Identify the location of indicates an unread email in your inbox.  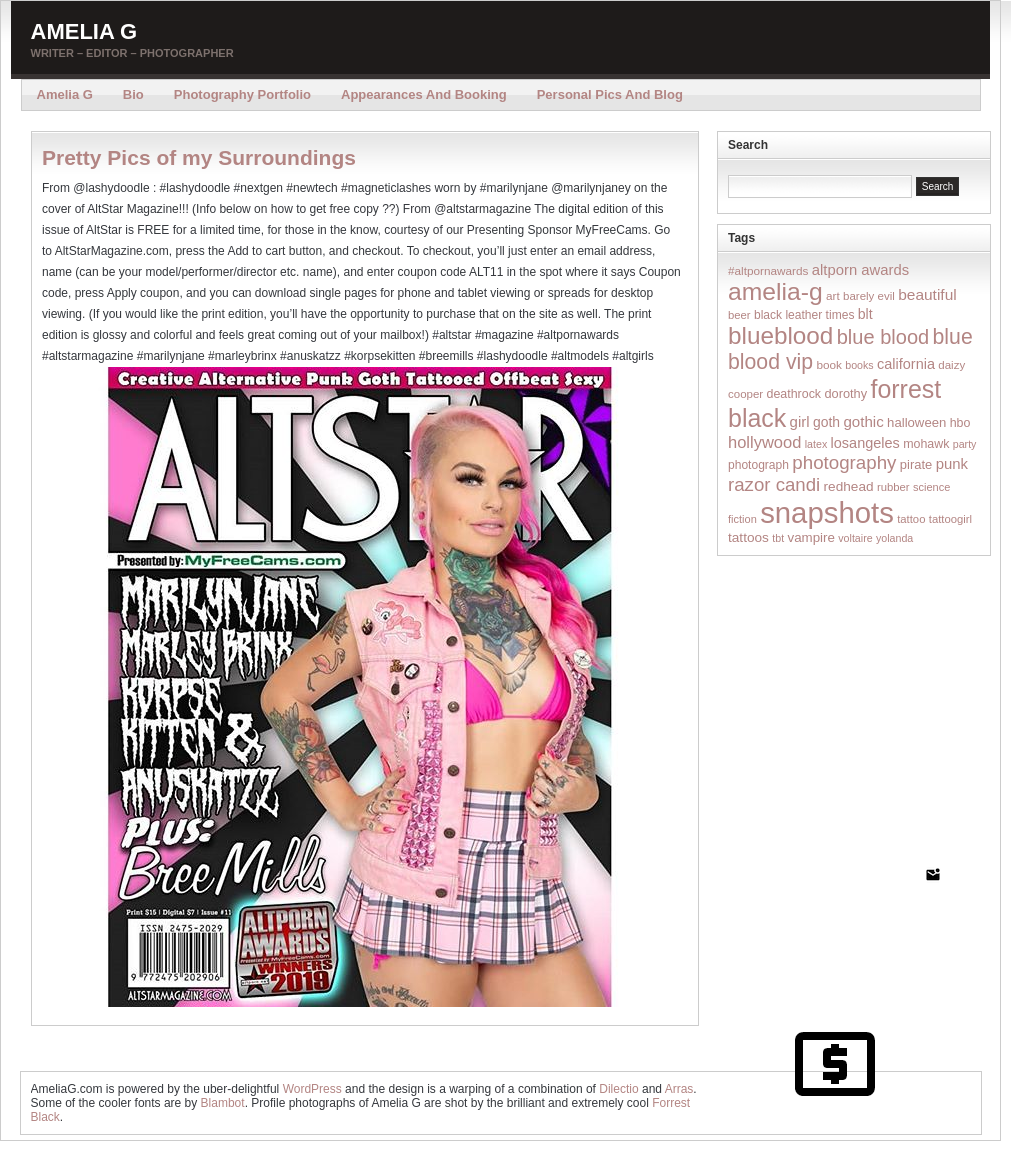
(933, 875).